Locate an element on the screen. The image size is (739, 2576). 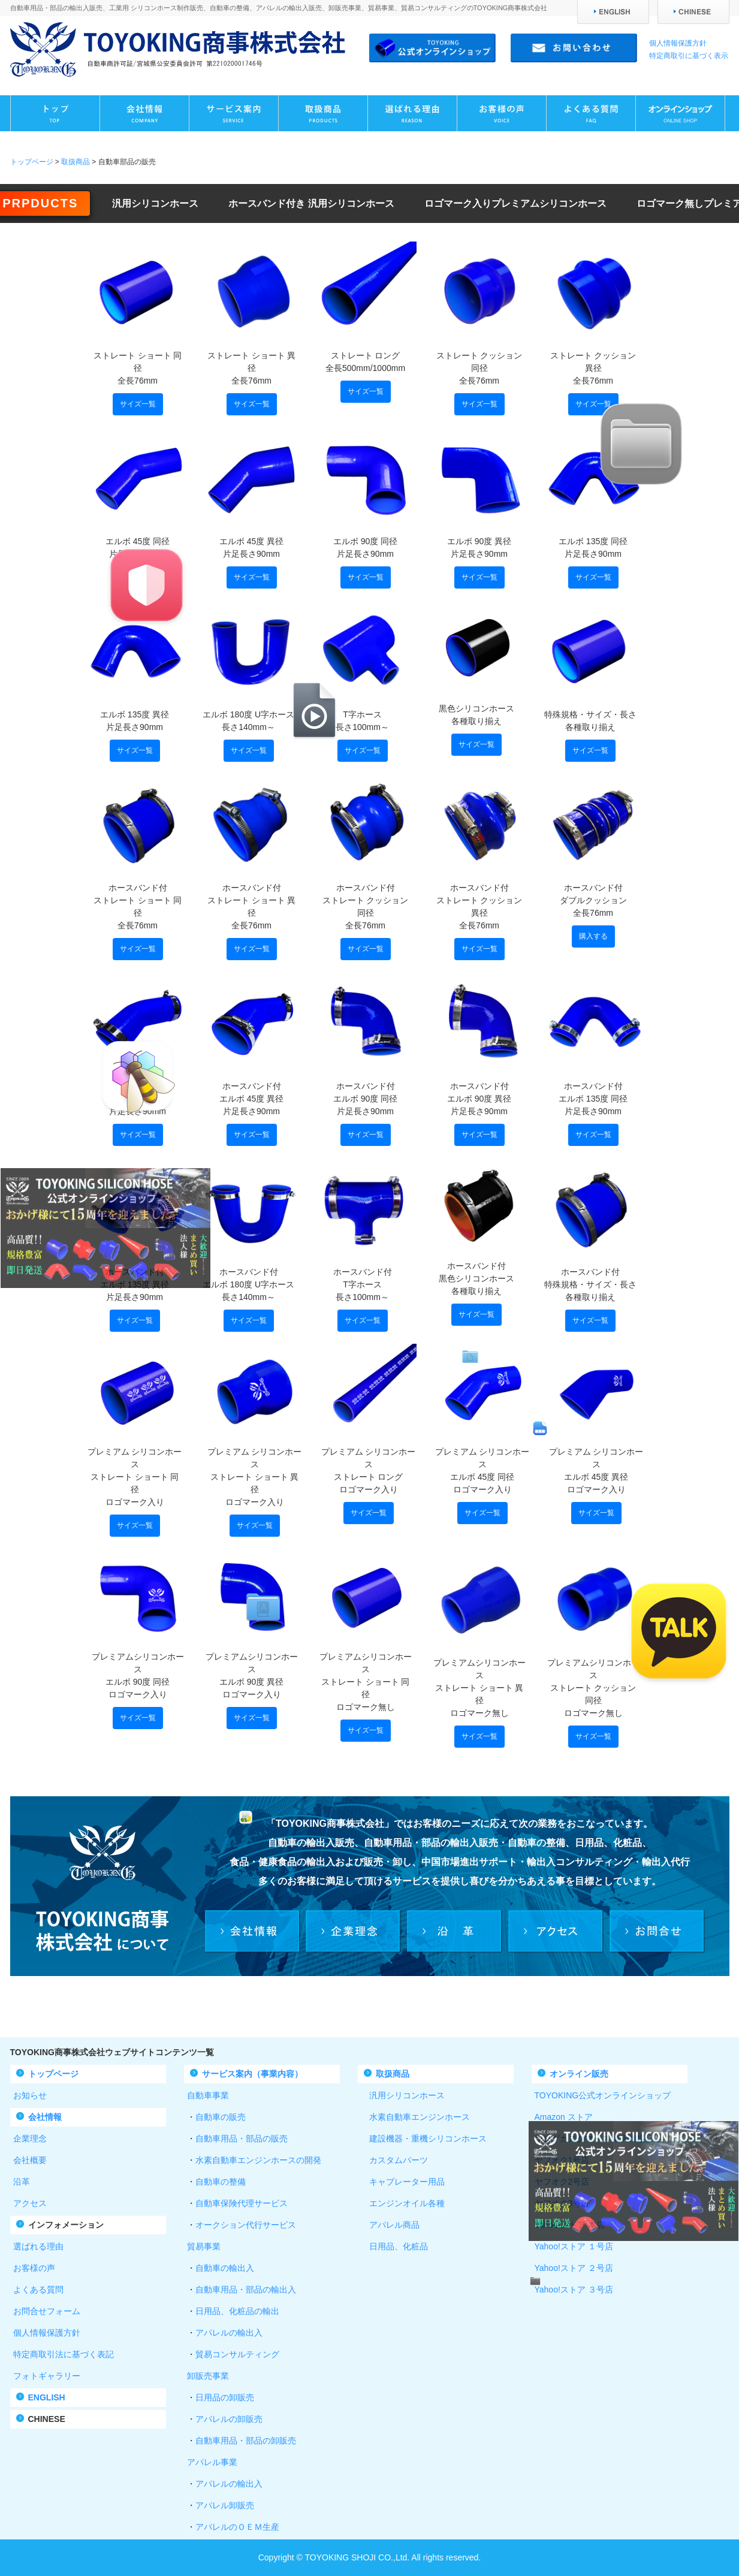
open KakaoTalk messaging app is located at coordinates (678, 1631).